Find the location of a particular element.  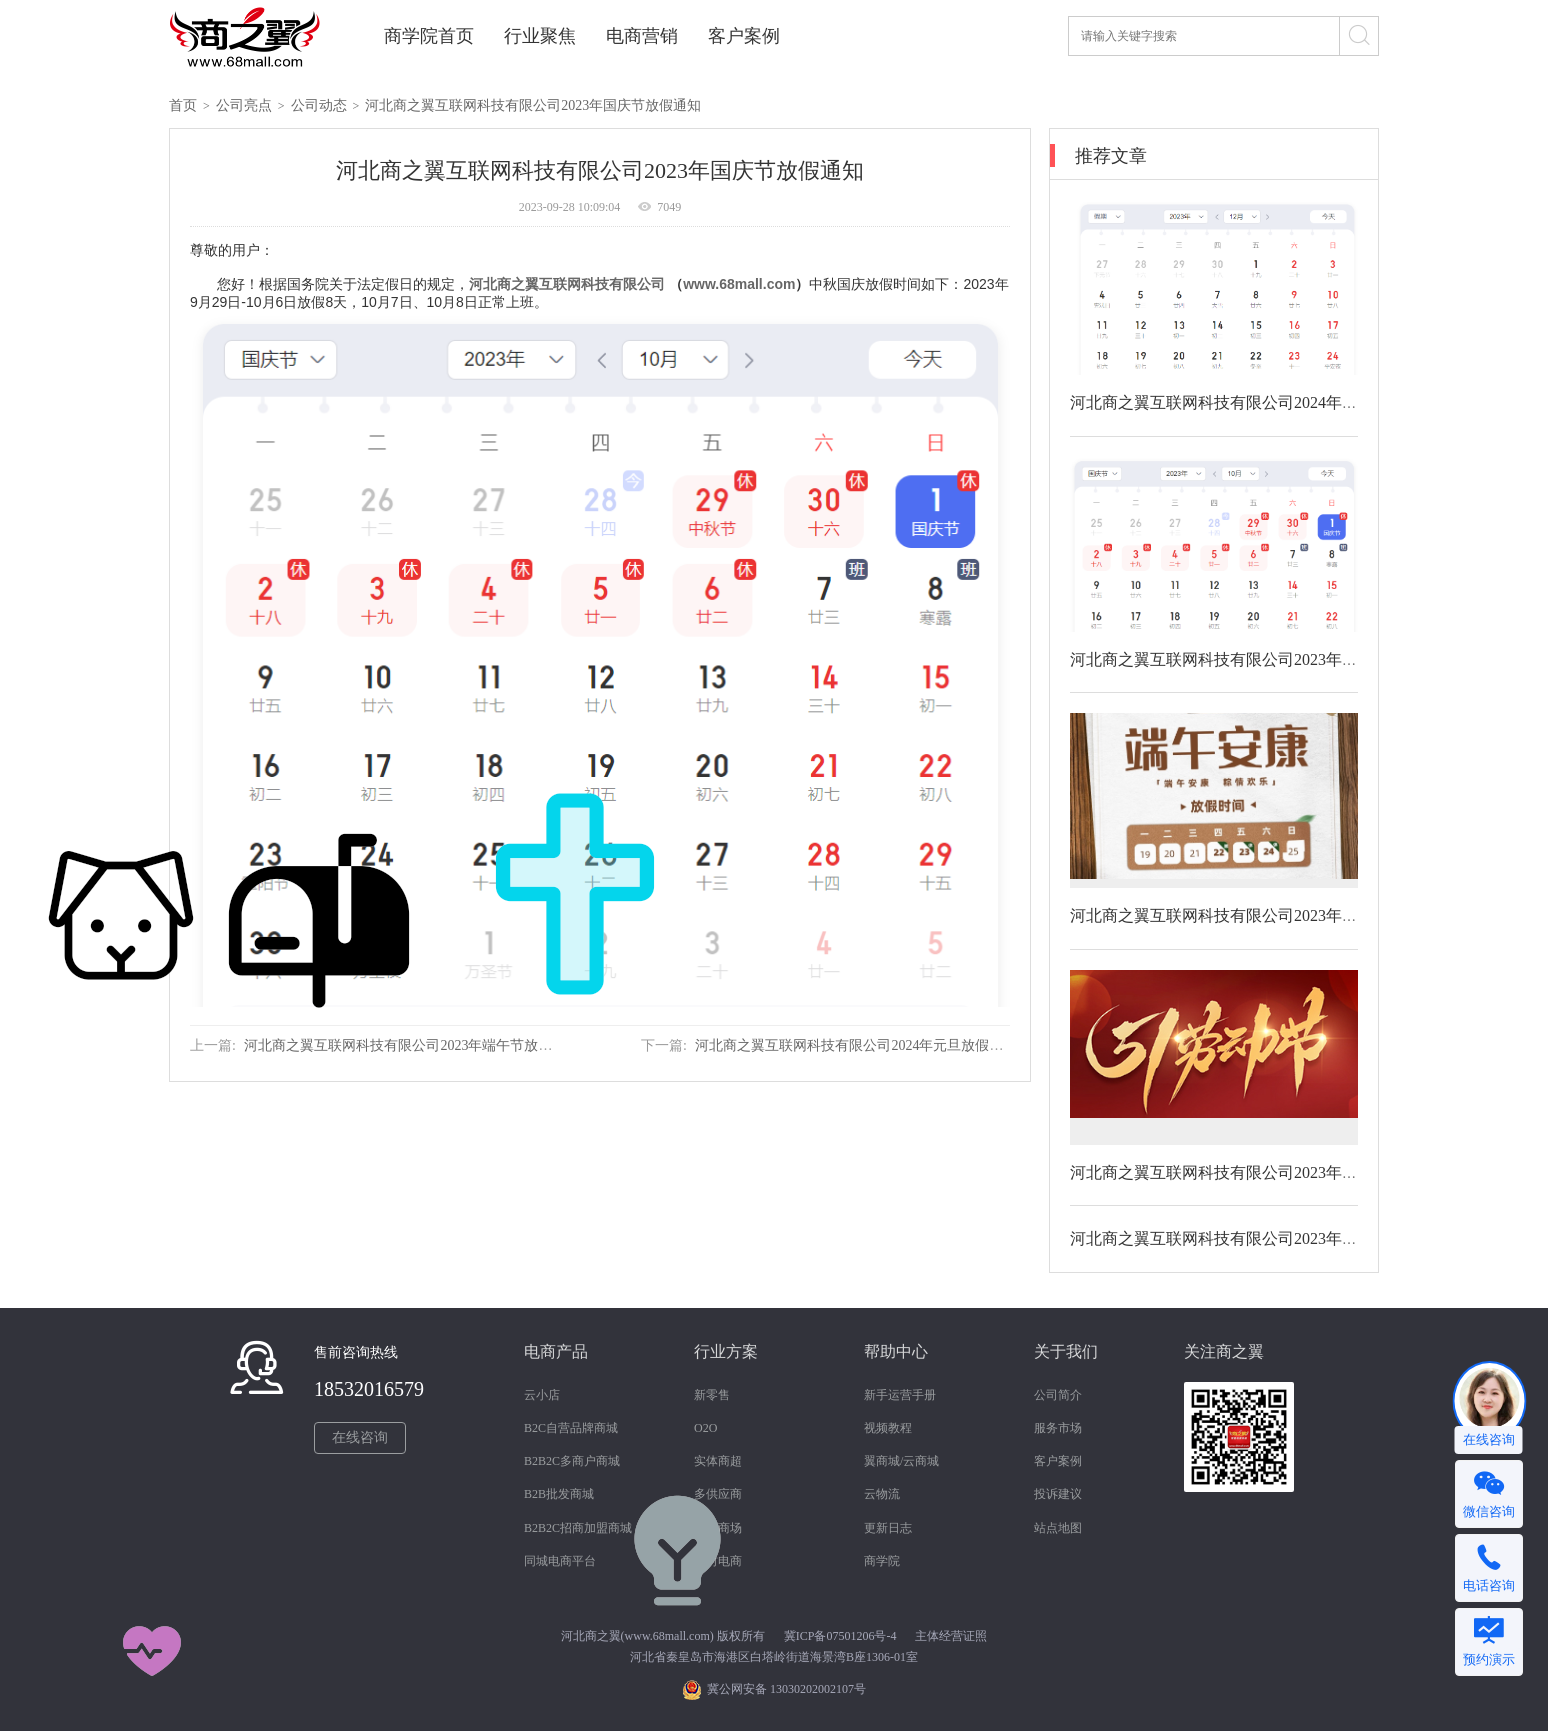

indicates a religious or faith-based feature is located at coordinates (575, 894).